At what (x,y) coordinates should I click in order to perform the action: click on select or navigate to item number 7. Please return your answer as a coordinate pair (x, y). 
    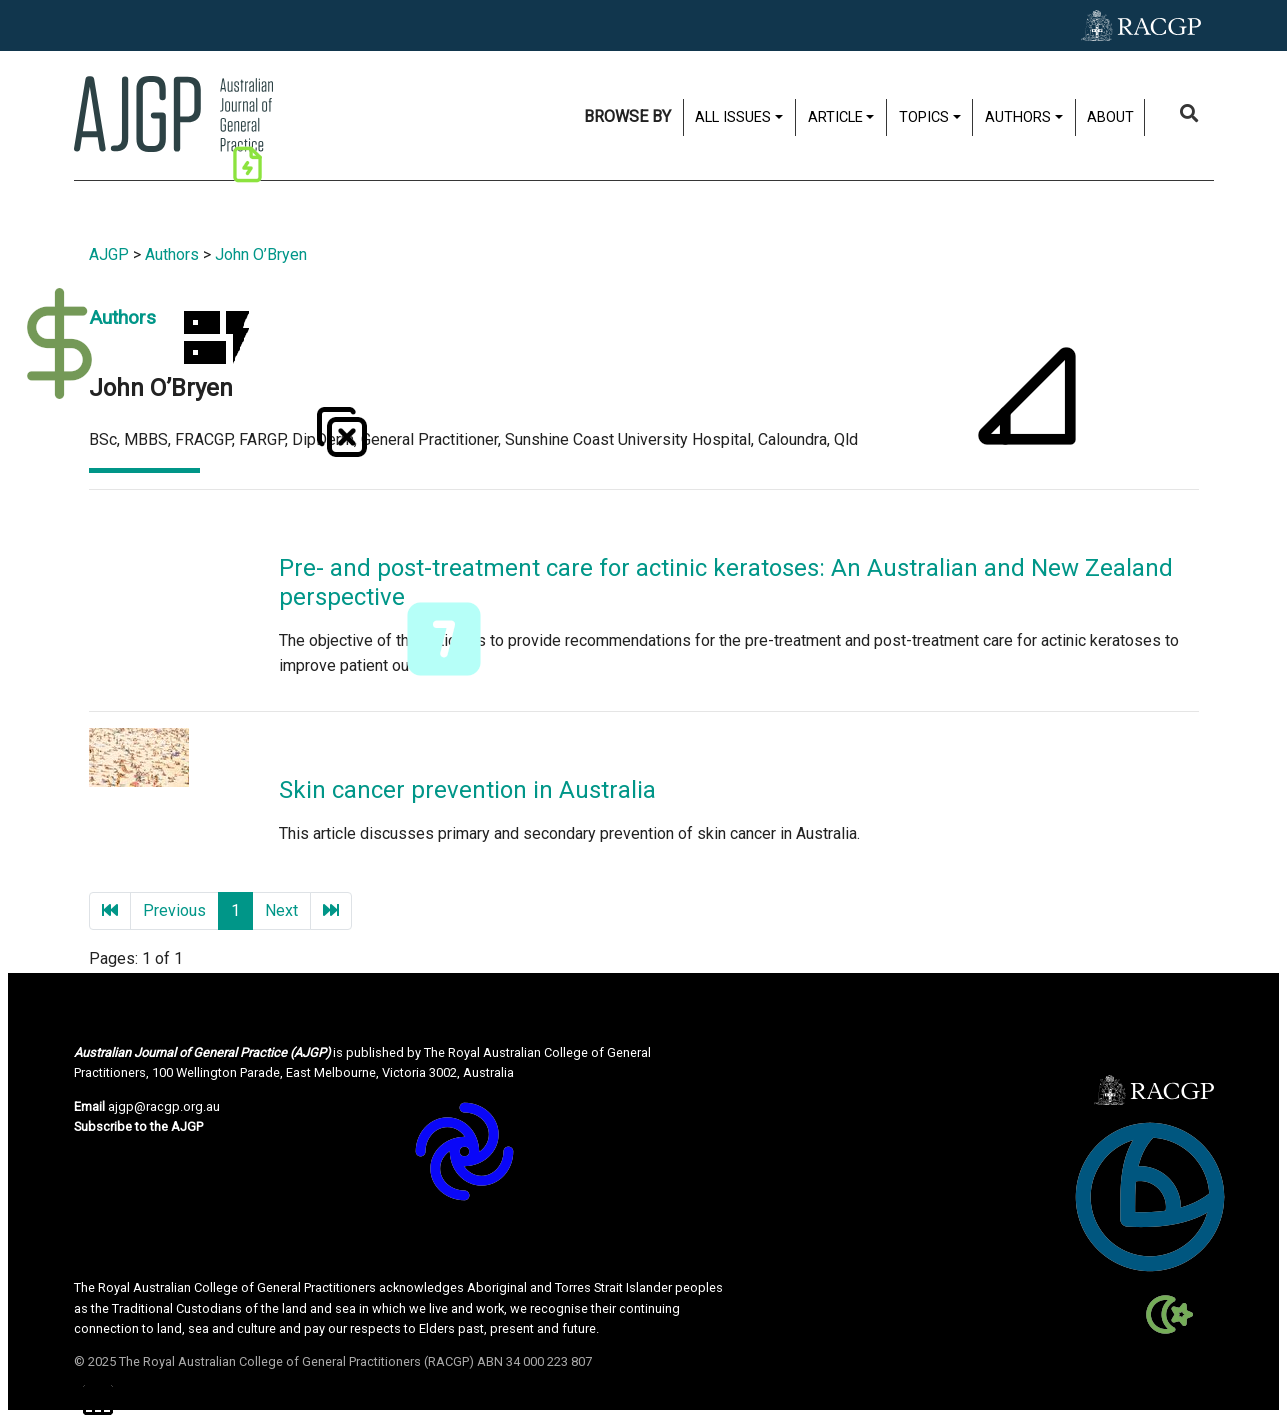
    Looking at the image, I should click on (444, 639).